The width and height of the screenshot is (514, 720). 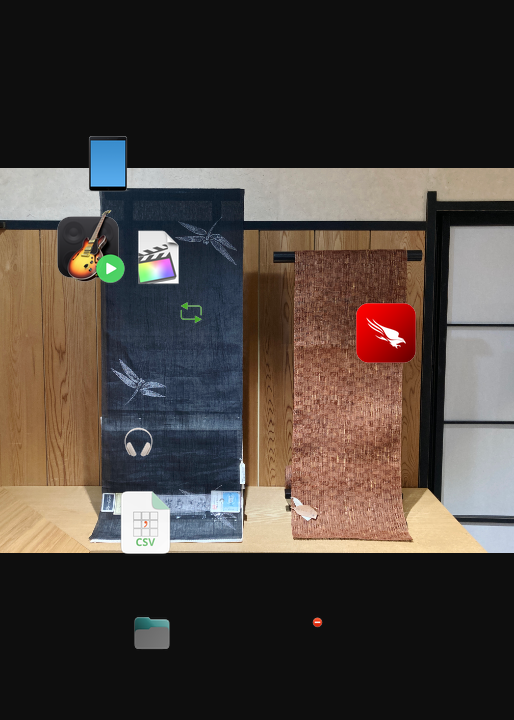 What do you see at coordinates (386, 333) in the screenshot?
I see `open CrowdStrike Falcon endpoint security app` at bounding box center [386, 333].